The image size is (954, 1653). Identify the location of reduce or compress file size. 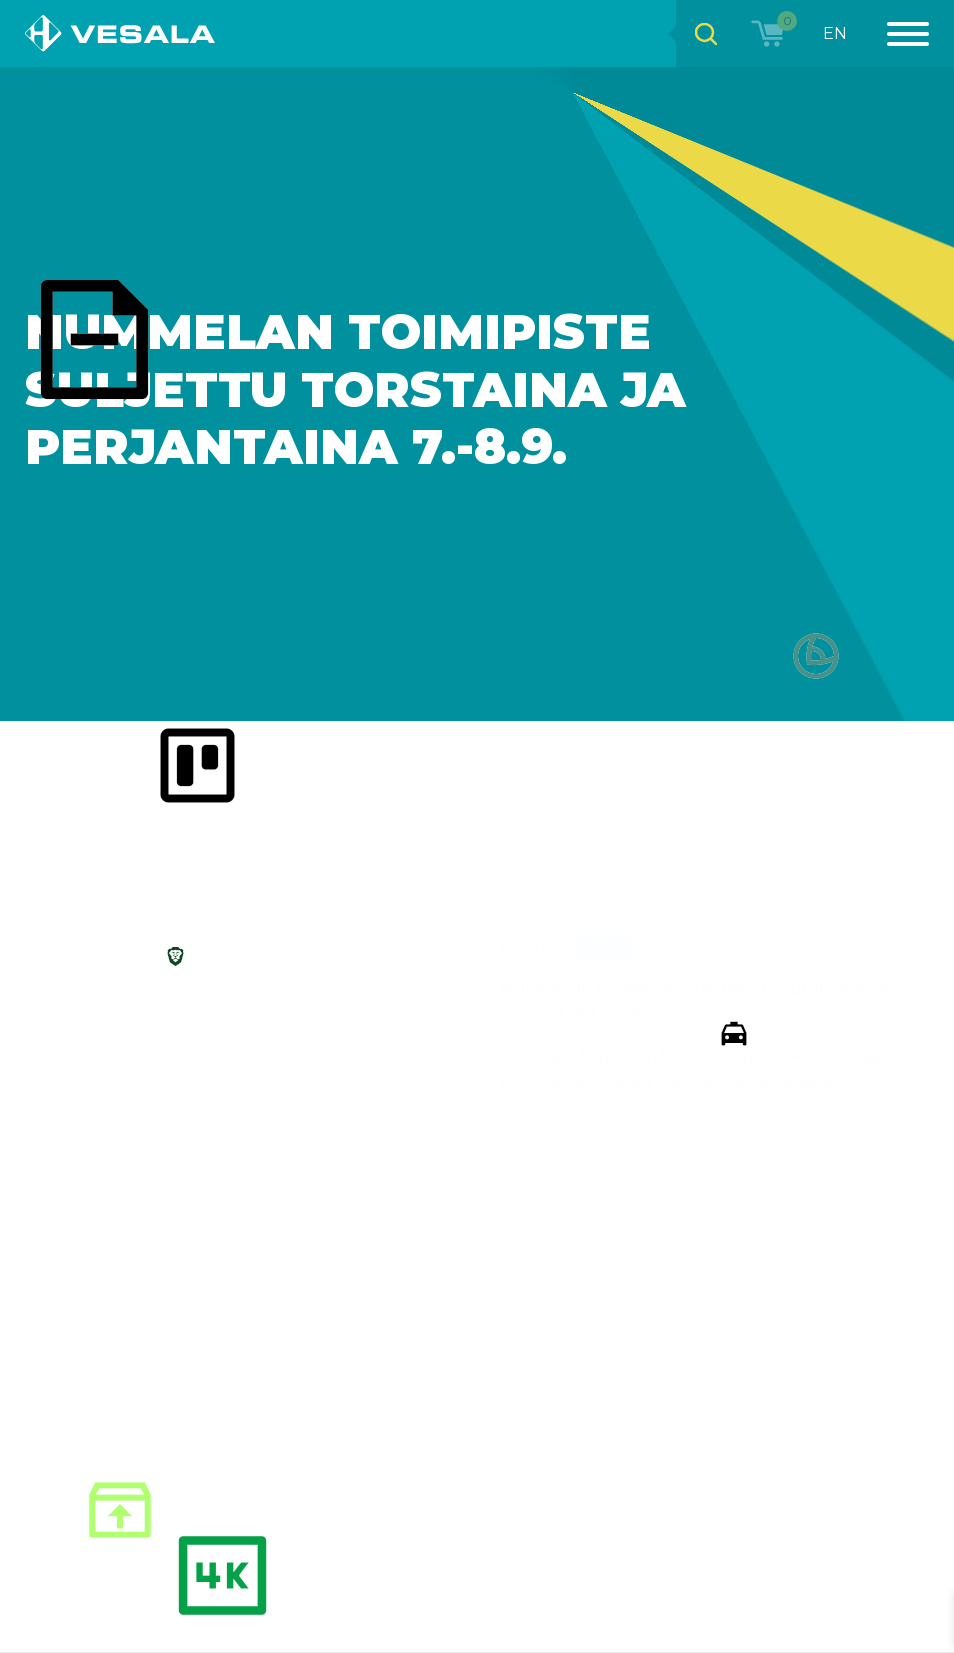
(94, 339).